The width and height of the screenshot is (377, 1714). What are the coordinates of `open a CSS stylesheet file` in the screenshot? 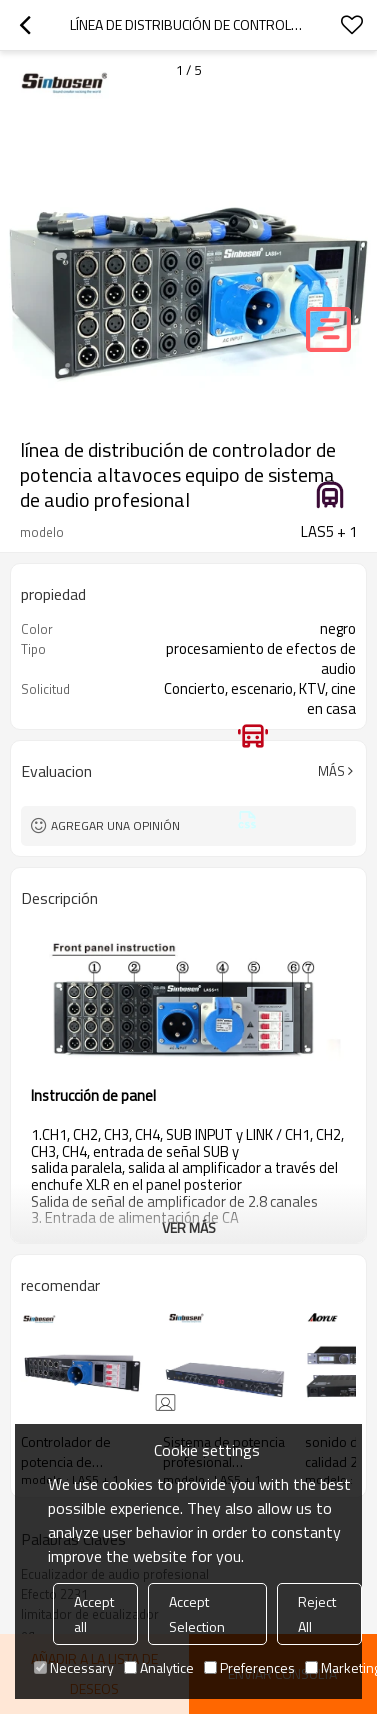 It's located at (247, 820).